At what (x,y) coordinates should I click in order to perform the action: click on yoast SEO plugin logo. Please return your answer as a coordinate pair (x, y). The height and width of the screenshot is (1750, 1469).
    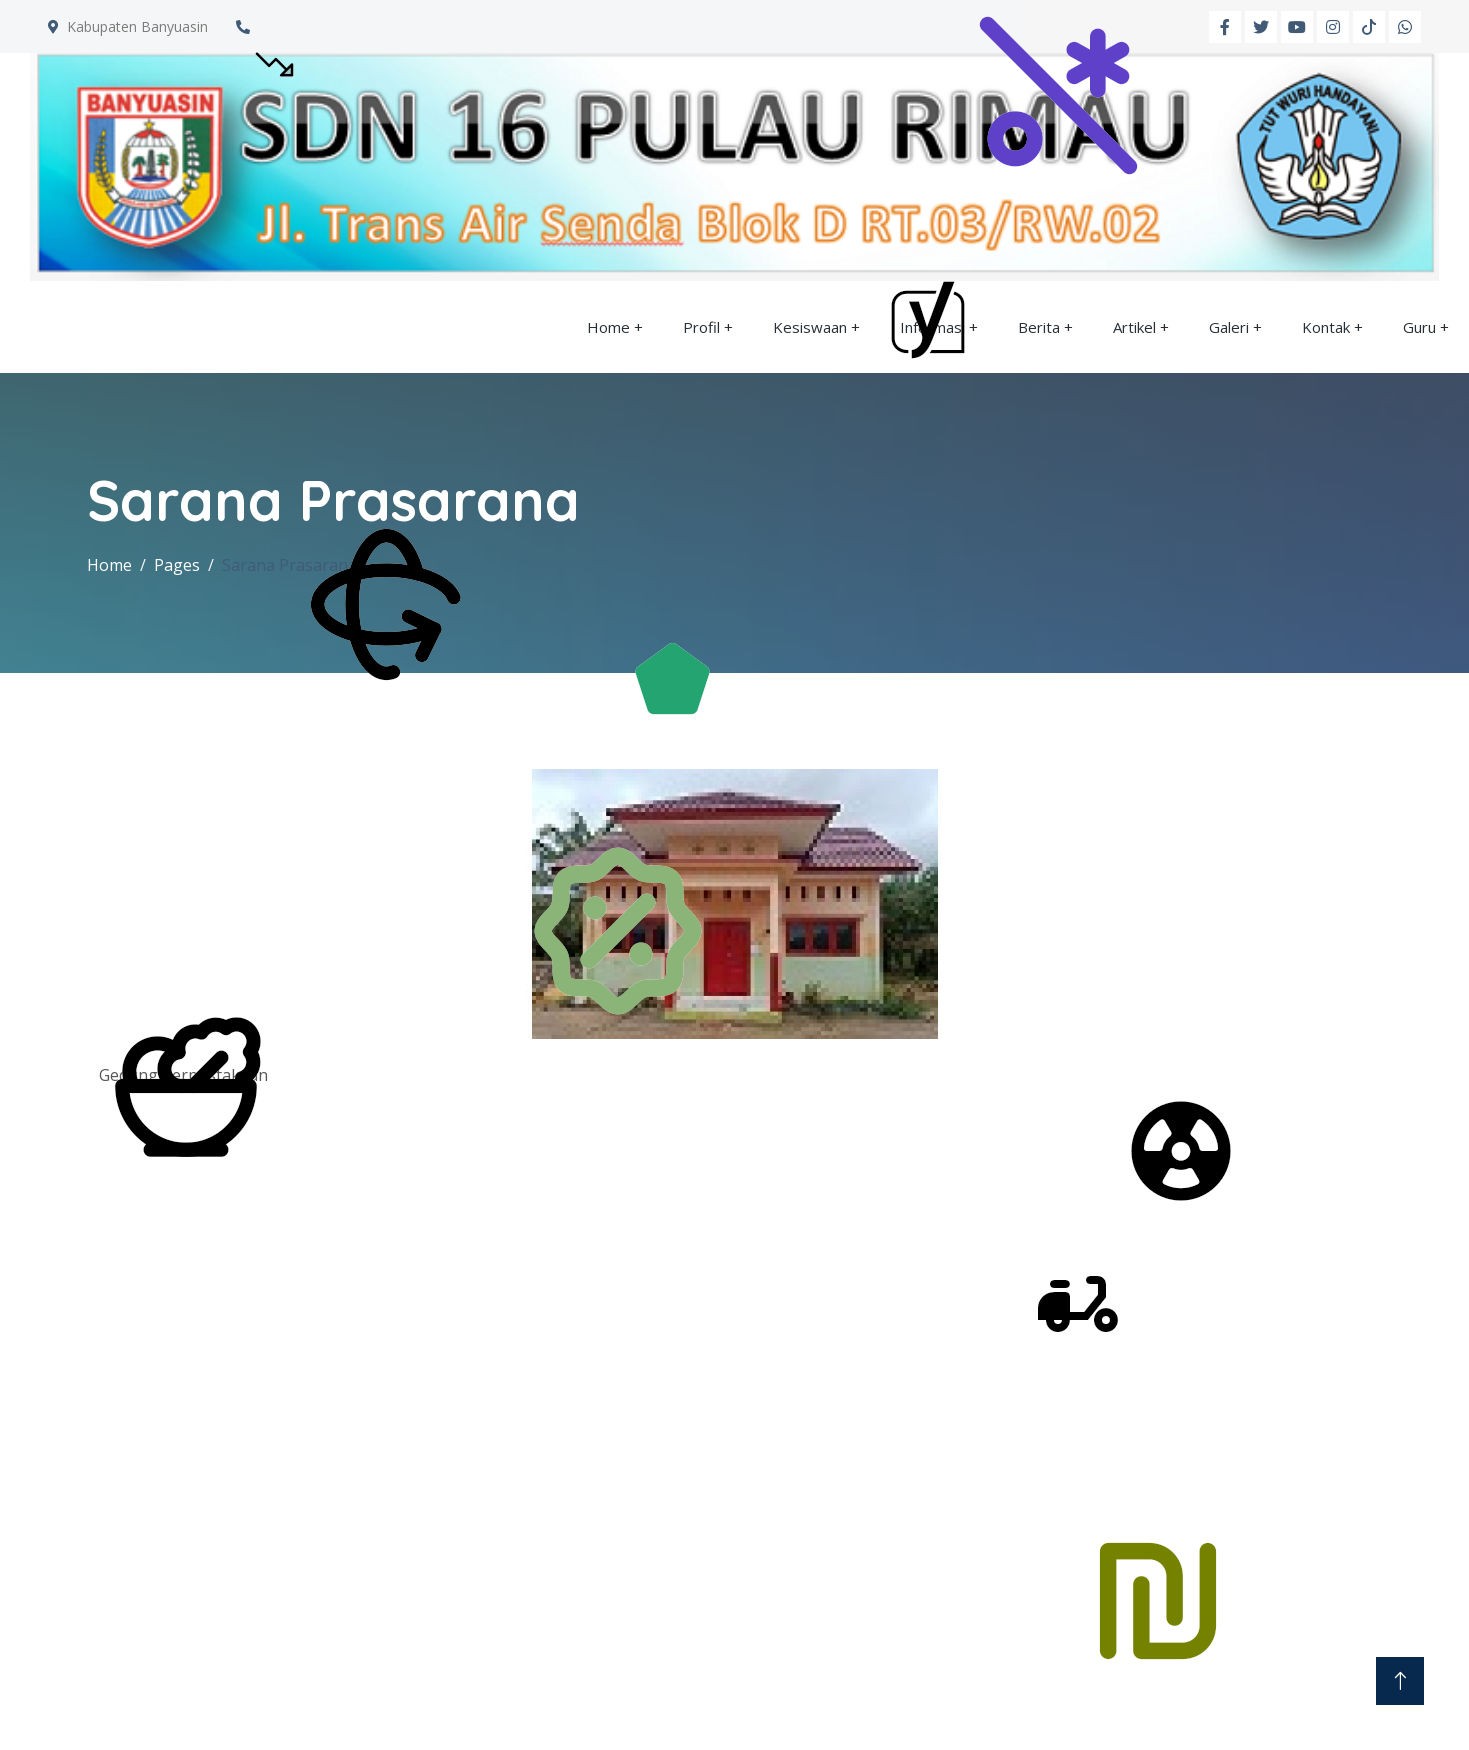
    Looking at the image, I should click on (928, 320).